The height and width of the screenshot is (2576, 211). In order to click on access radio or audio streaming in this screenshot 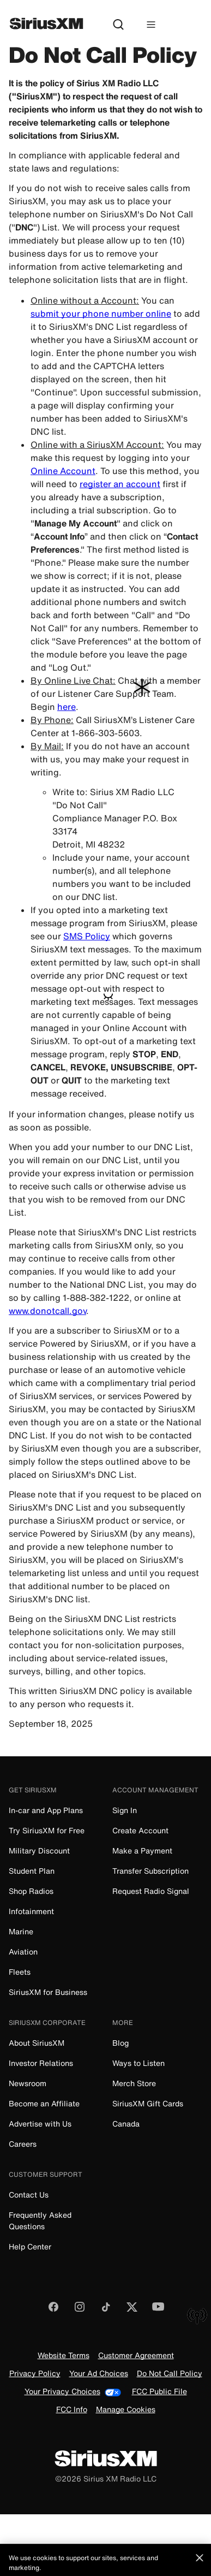, I will do `click(197, 2316)`.